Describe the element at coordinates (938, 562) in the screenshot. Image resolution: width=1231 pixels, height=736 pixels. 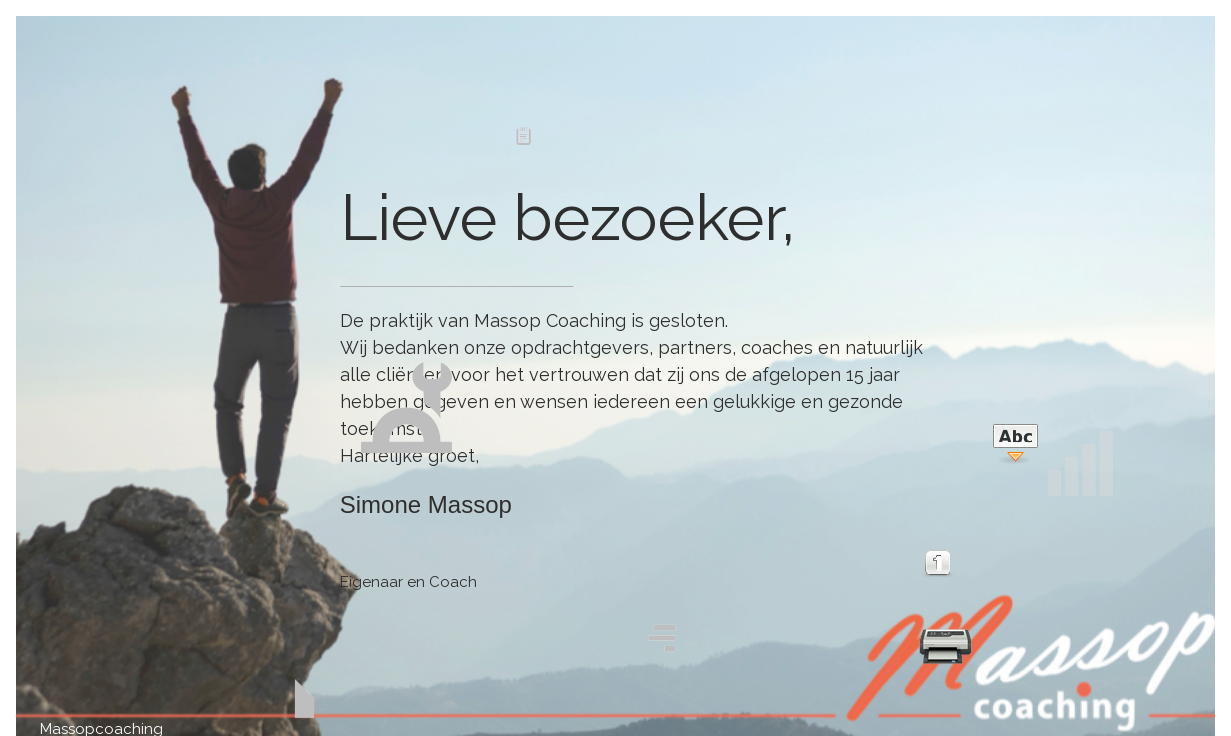
I see `reset zoom to 100% or original size` at that location.